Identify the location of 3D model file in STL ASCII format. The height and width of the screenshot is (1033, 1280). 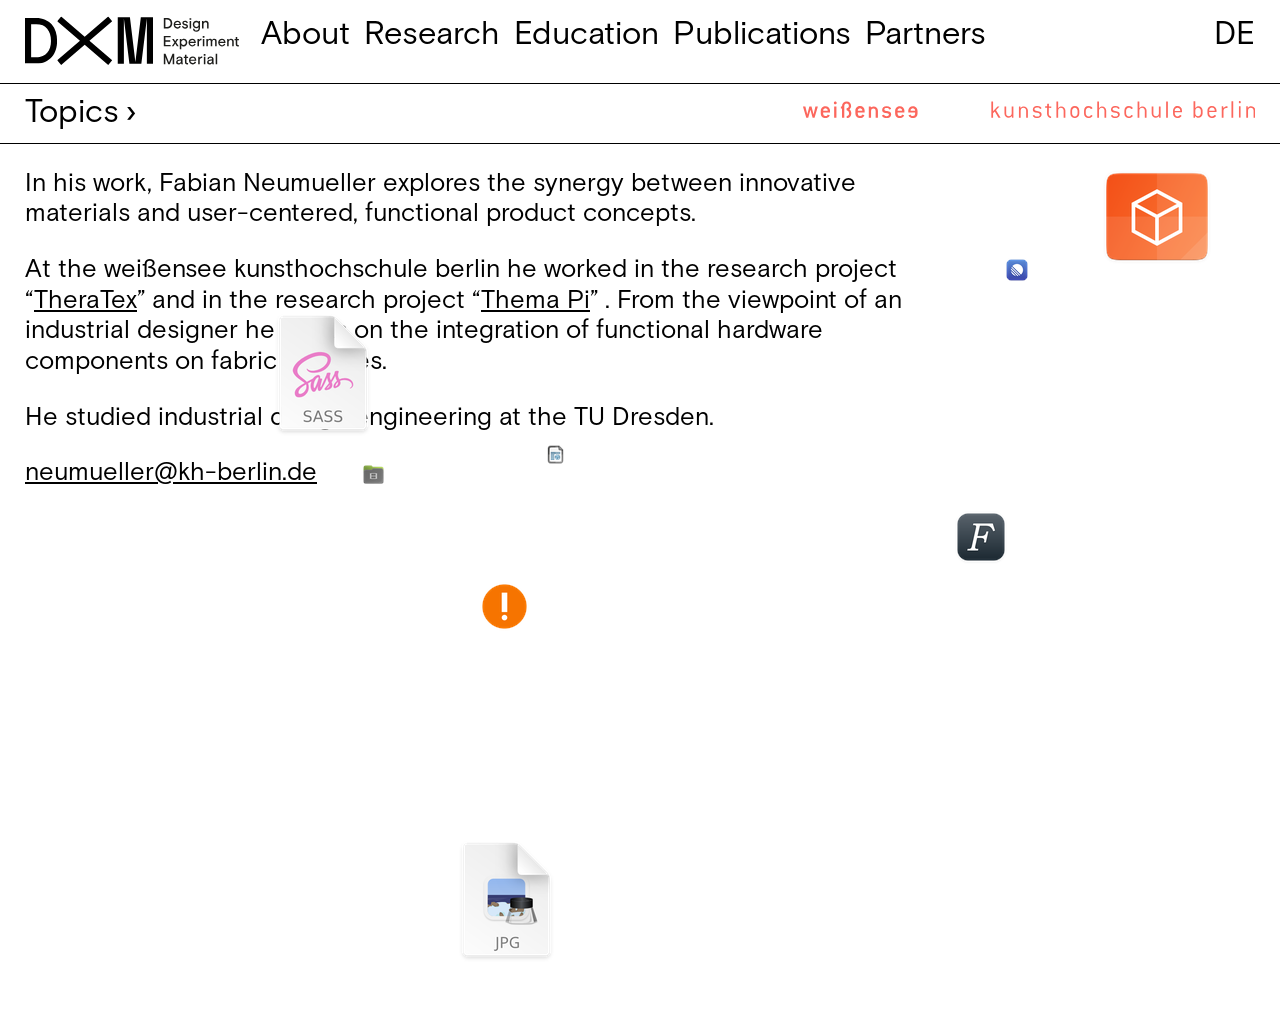
(1157, 213).